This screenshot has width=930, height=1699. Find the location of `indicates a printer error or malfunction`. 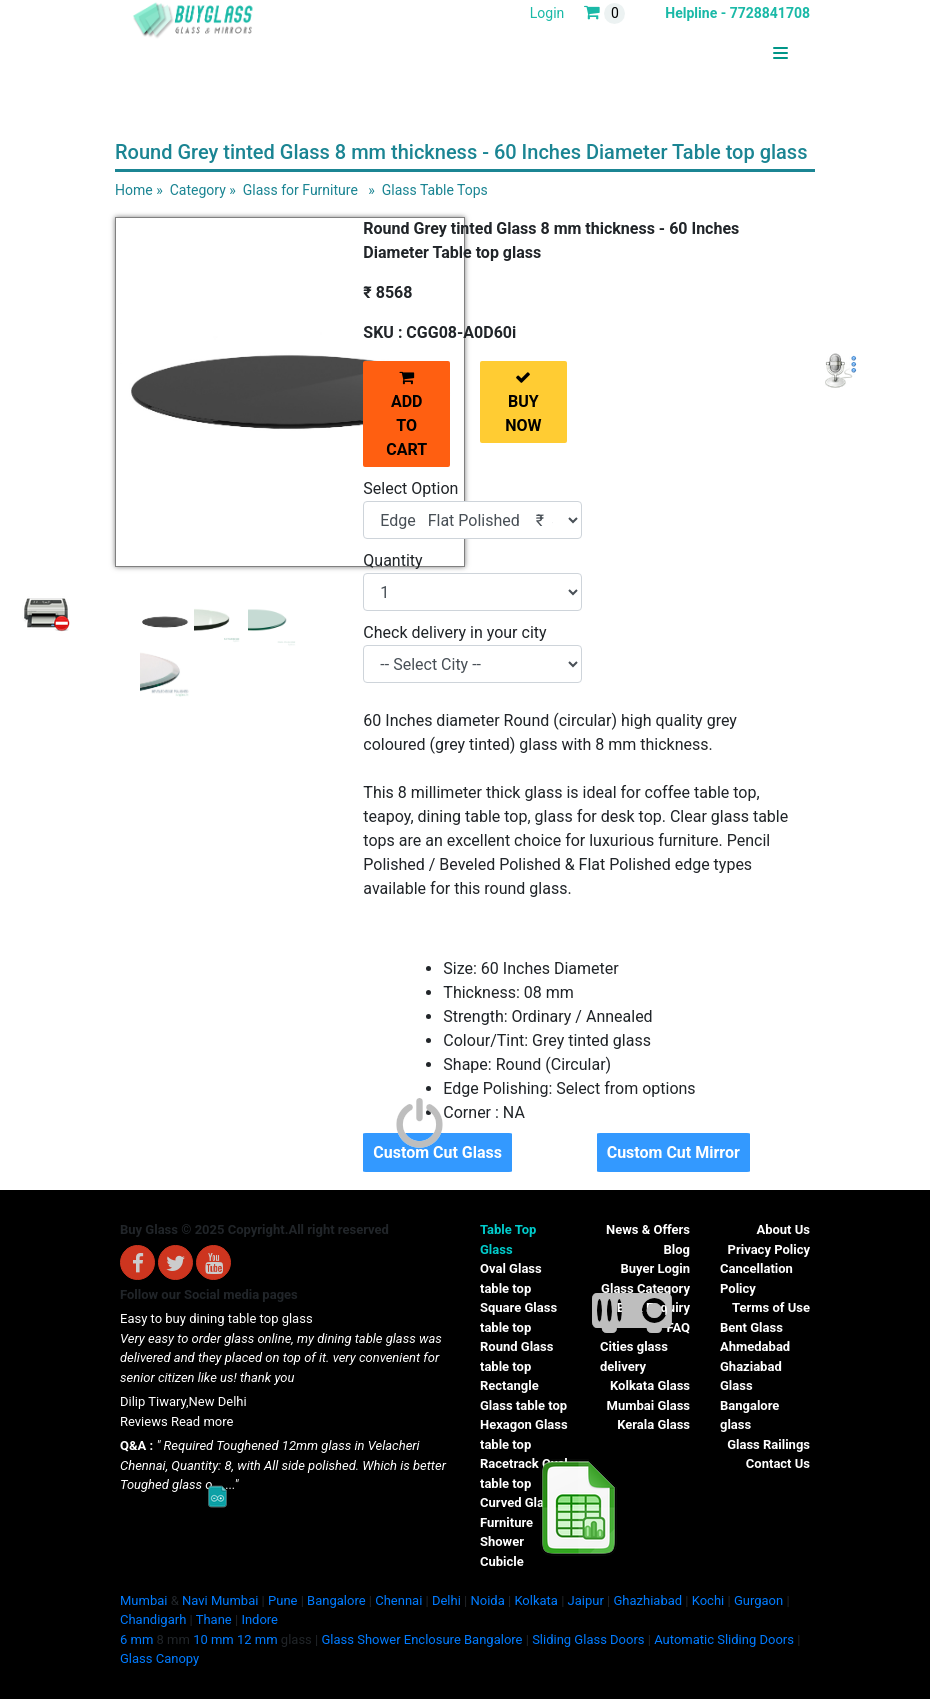

indicates a printer error or malfunction is located at coordinates (46, 612).